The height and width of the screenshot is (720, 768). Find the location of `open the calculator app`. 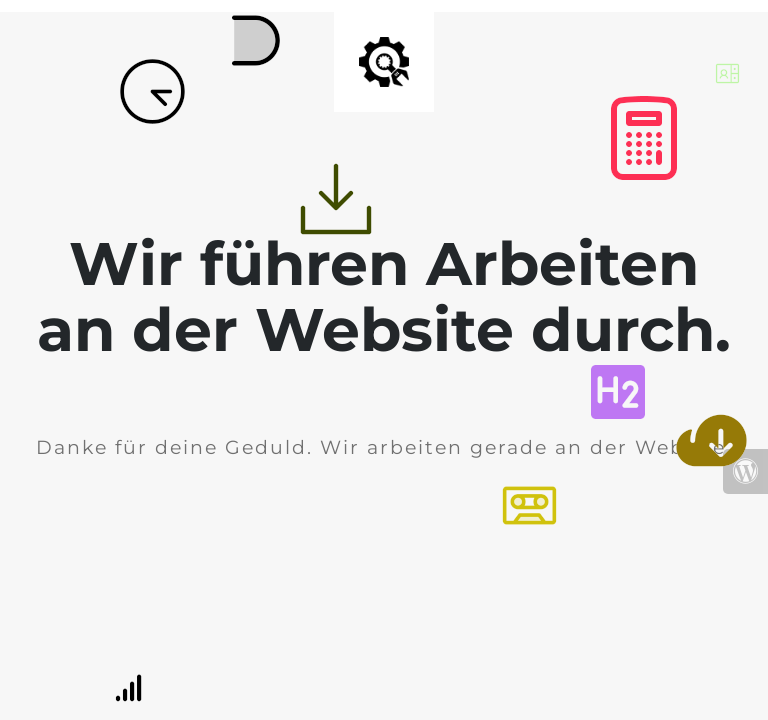

open the calculator app is located at coordinates (644, 138).